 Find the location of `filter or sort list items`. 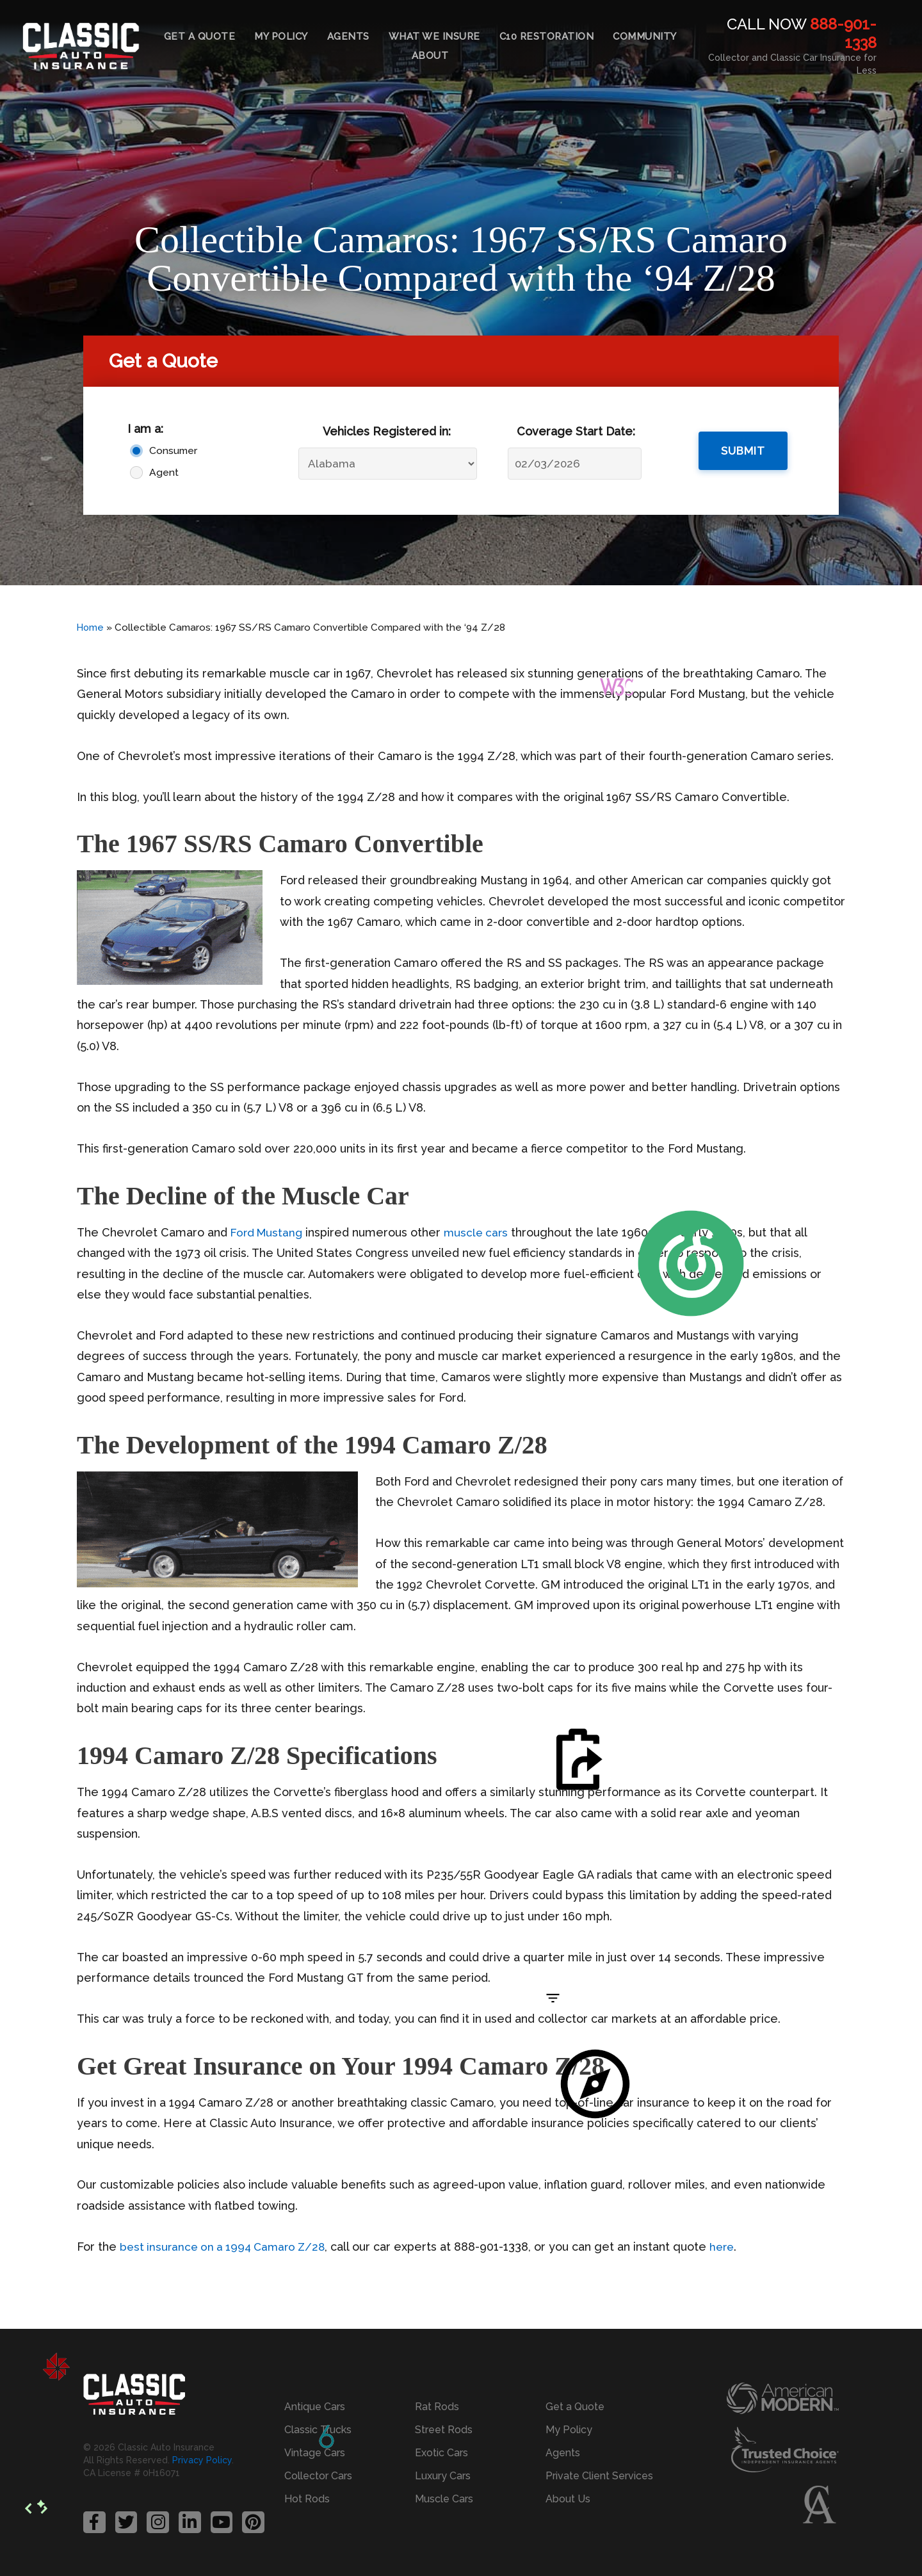

filter or sort list items is located at coordinates (553, 1998).